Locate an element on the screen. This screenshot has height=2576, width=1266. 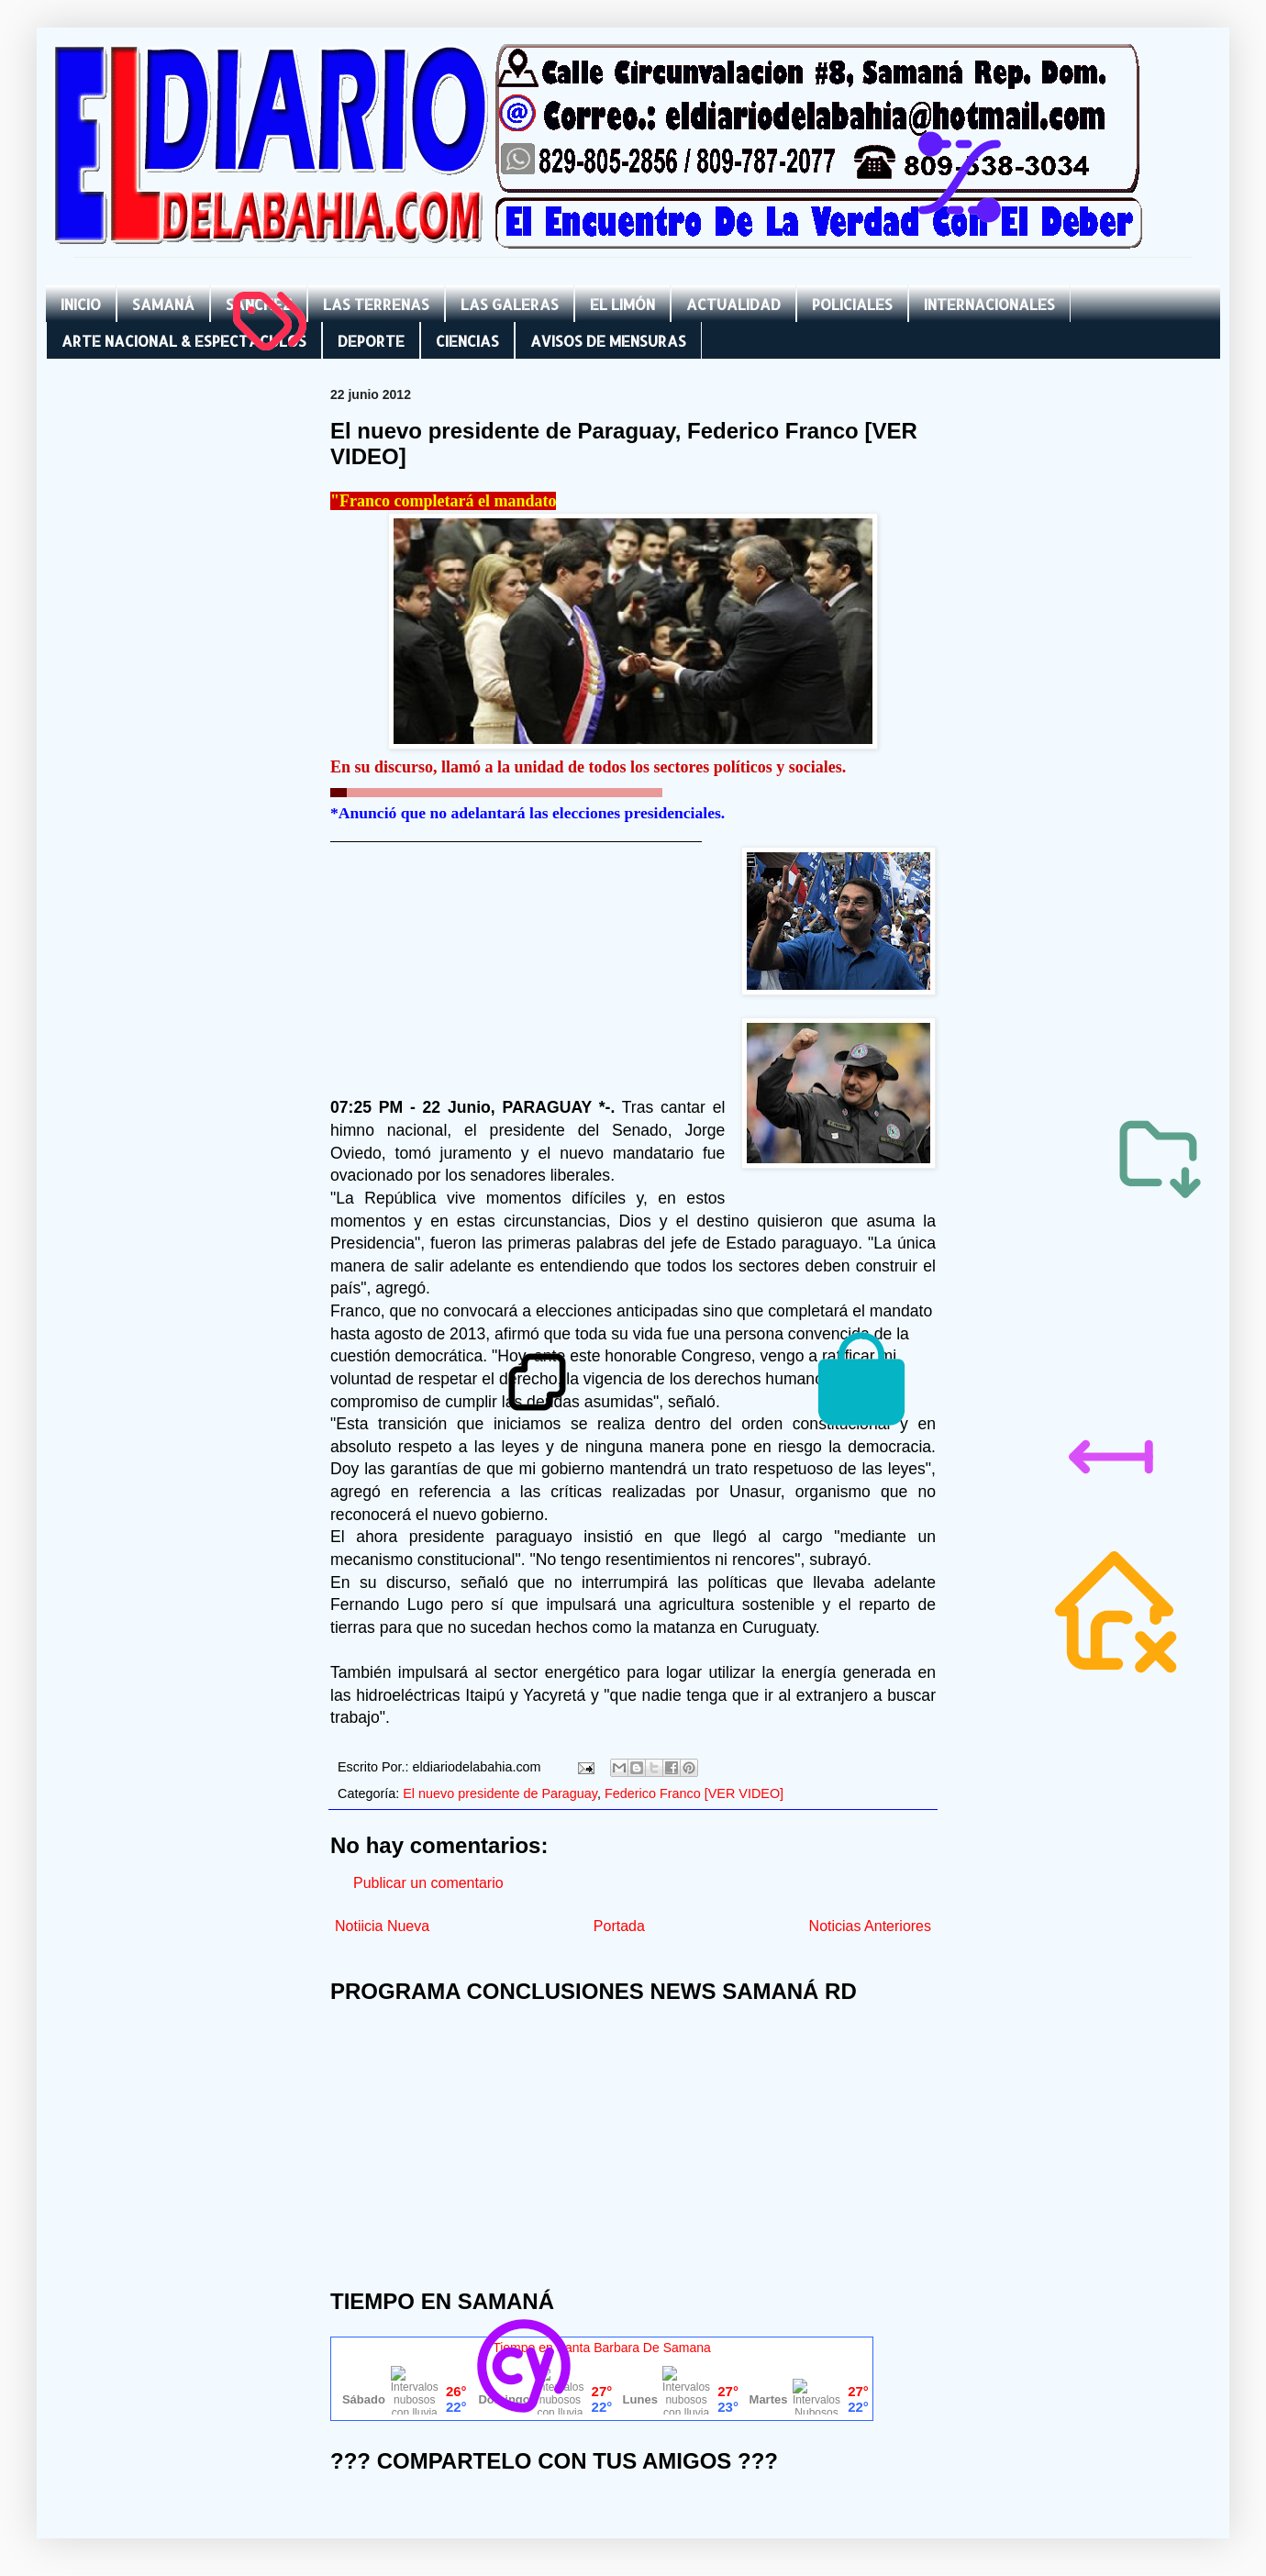
manage tags or labels is located at coordinates (270, 317).